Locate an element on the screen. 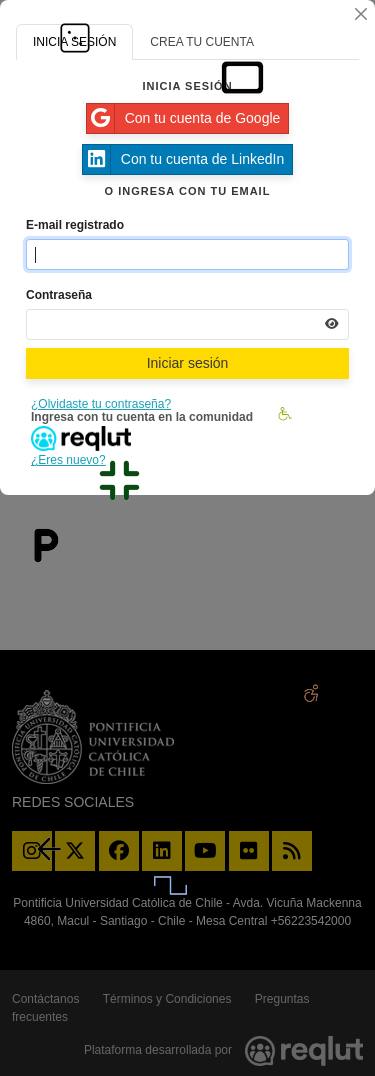  indicates wheelchair accessible facilities is located at coordinates (284, 414).